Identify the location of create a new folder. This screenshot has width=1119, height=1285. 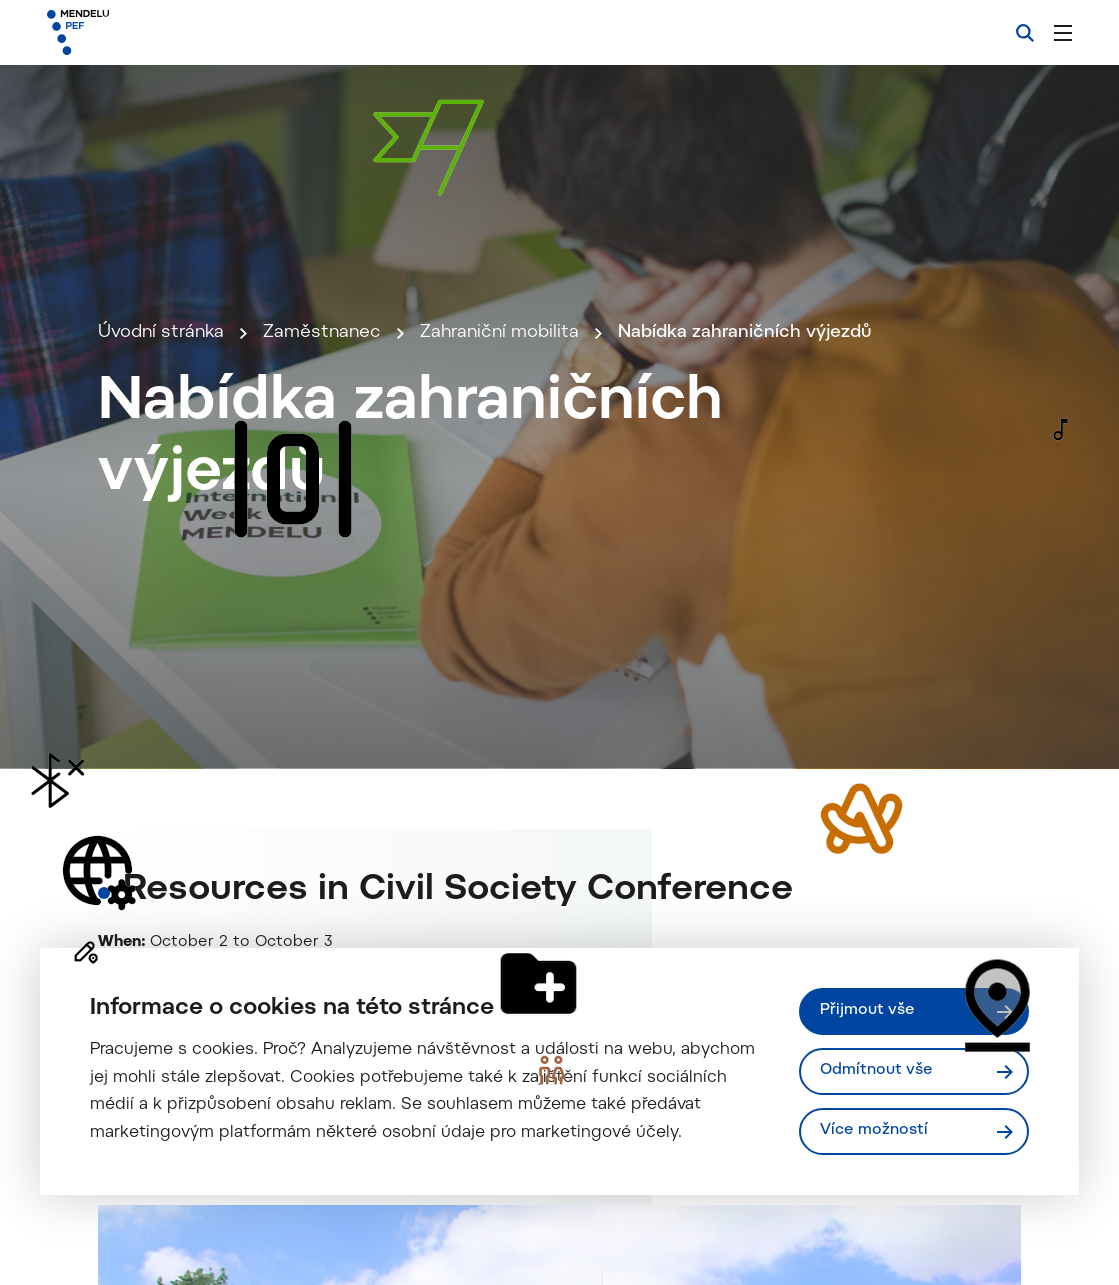
(538, 983).